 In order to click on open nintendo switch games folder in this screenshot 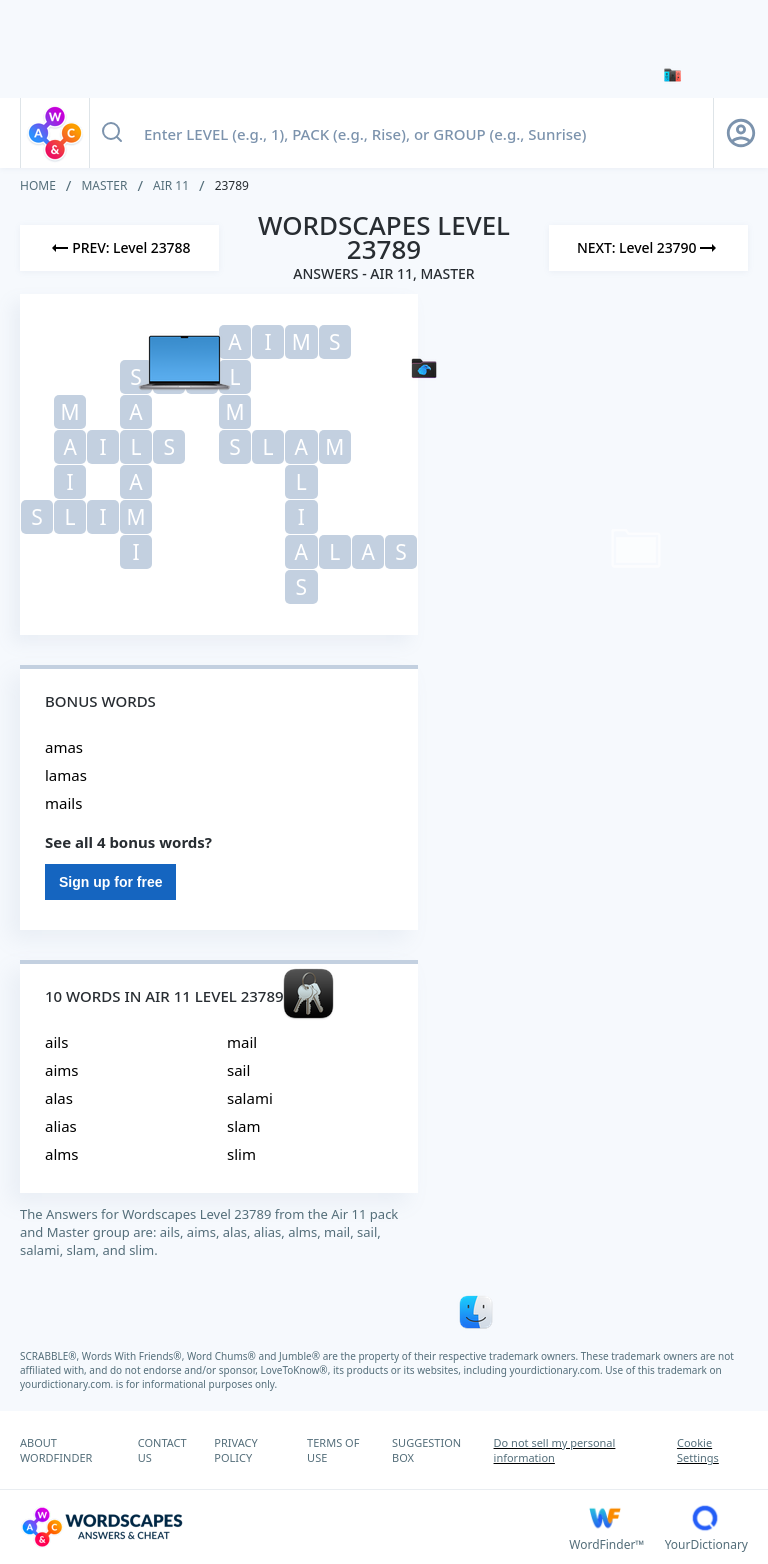, I will do `click(672, 75)`.